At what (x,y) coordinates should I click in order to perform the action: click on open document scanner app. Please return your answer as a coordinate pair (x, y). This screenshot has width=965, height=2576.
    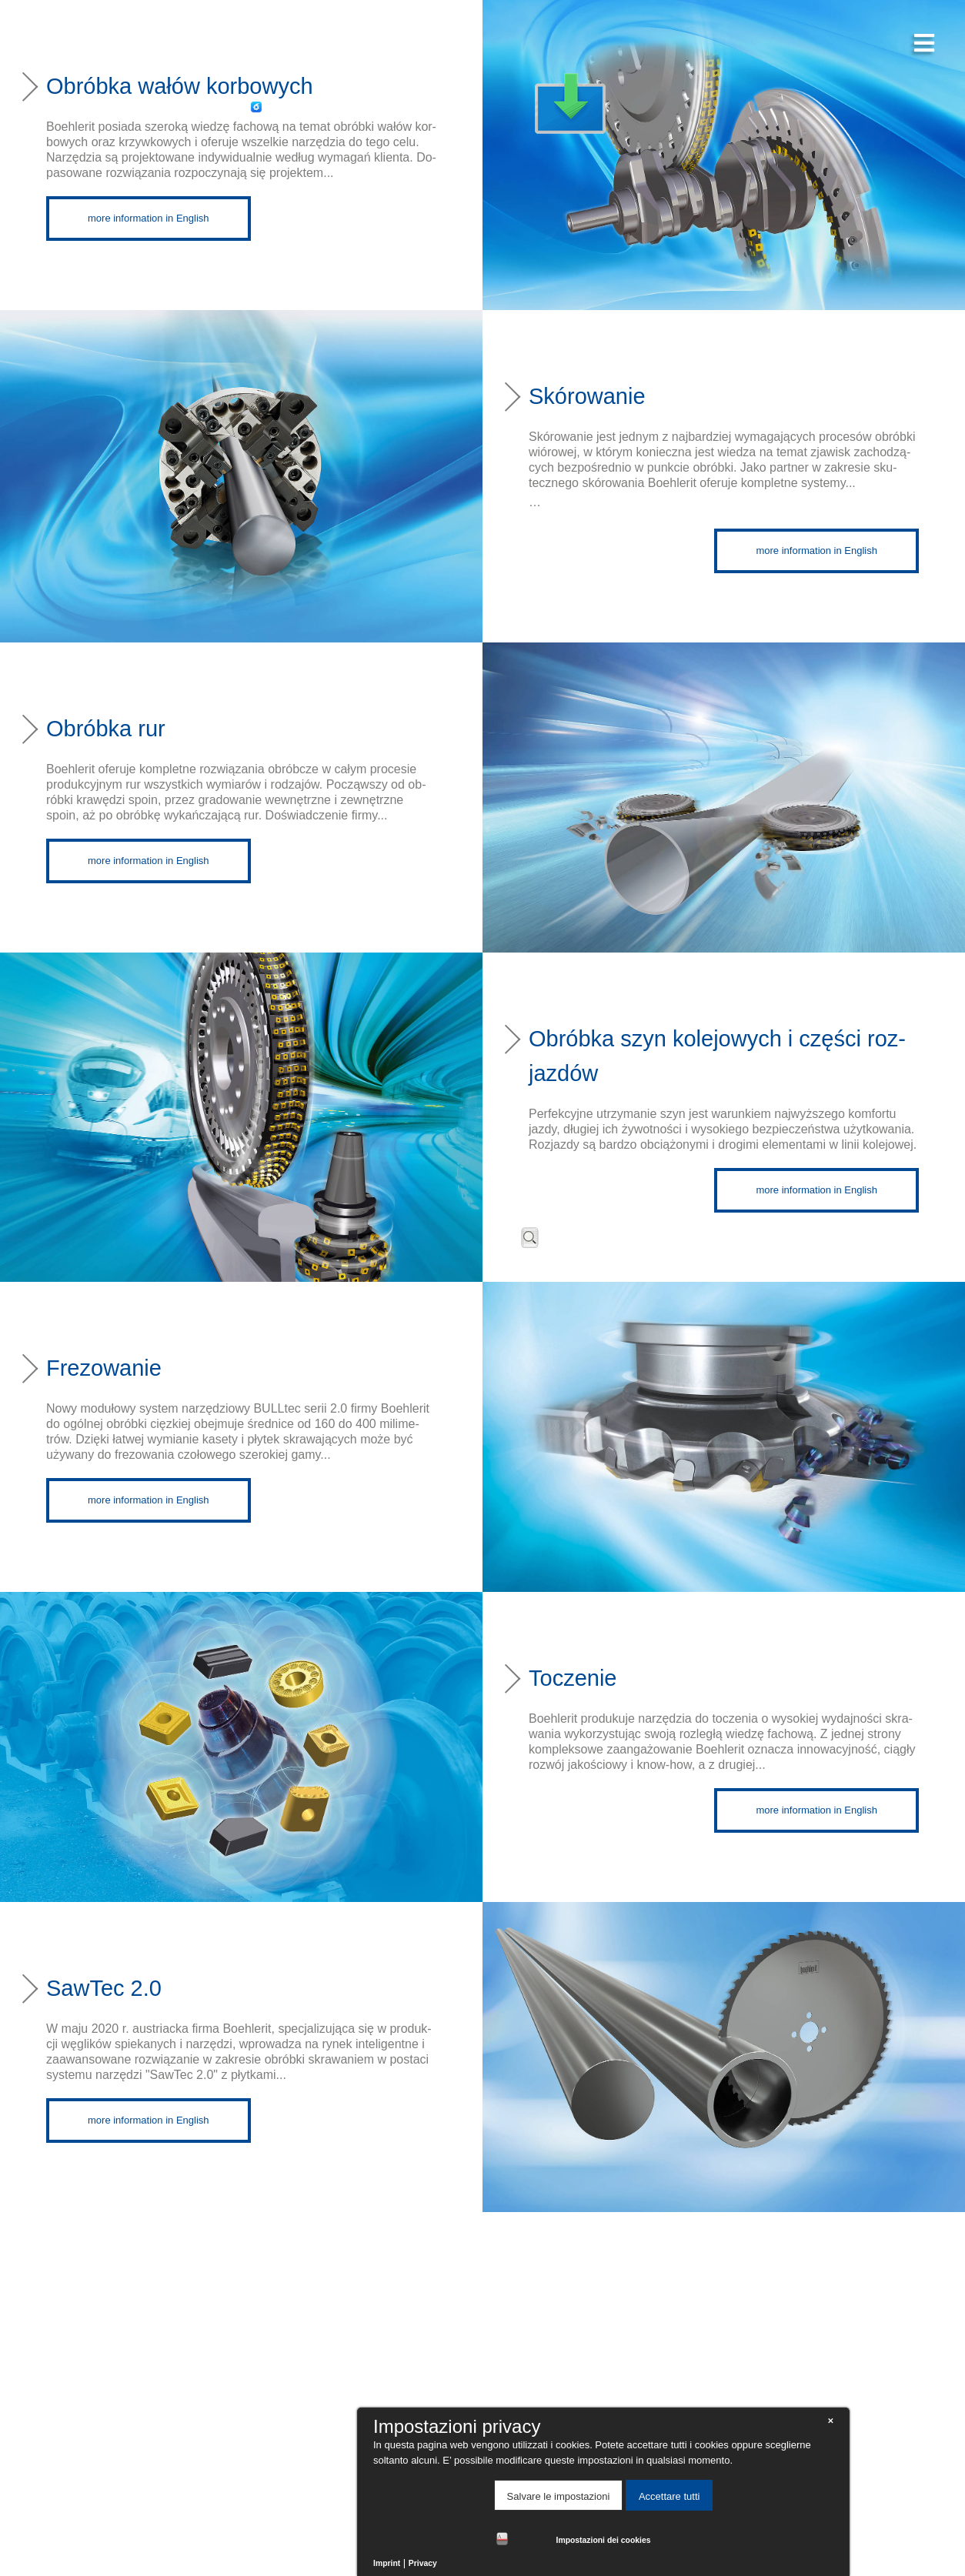
    Looking at the image, I should click on (502, 2538).